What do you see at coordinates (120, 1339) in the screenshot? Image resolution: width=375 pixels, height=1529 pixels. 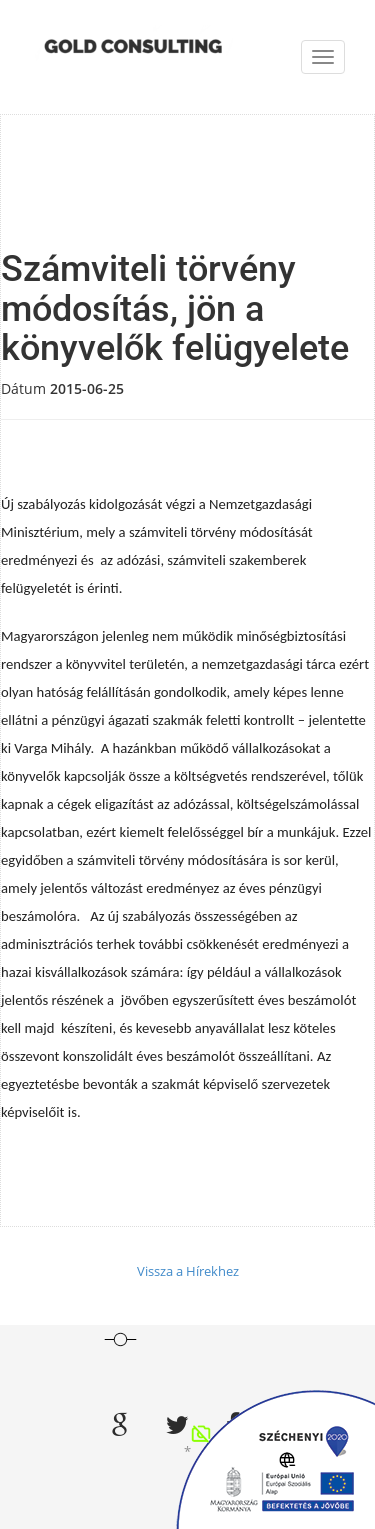 I see `view commit history in version control` at bounding box center [120, 1339].